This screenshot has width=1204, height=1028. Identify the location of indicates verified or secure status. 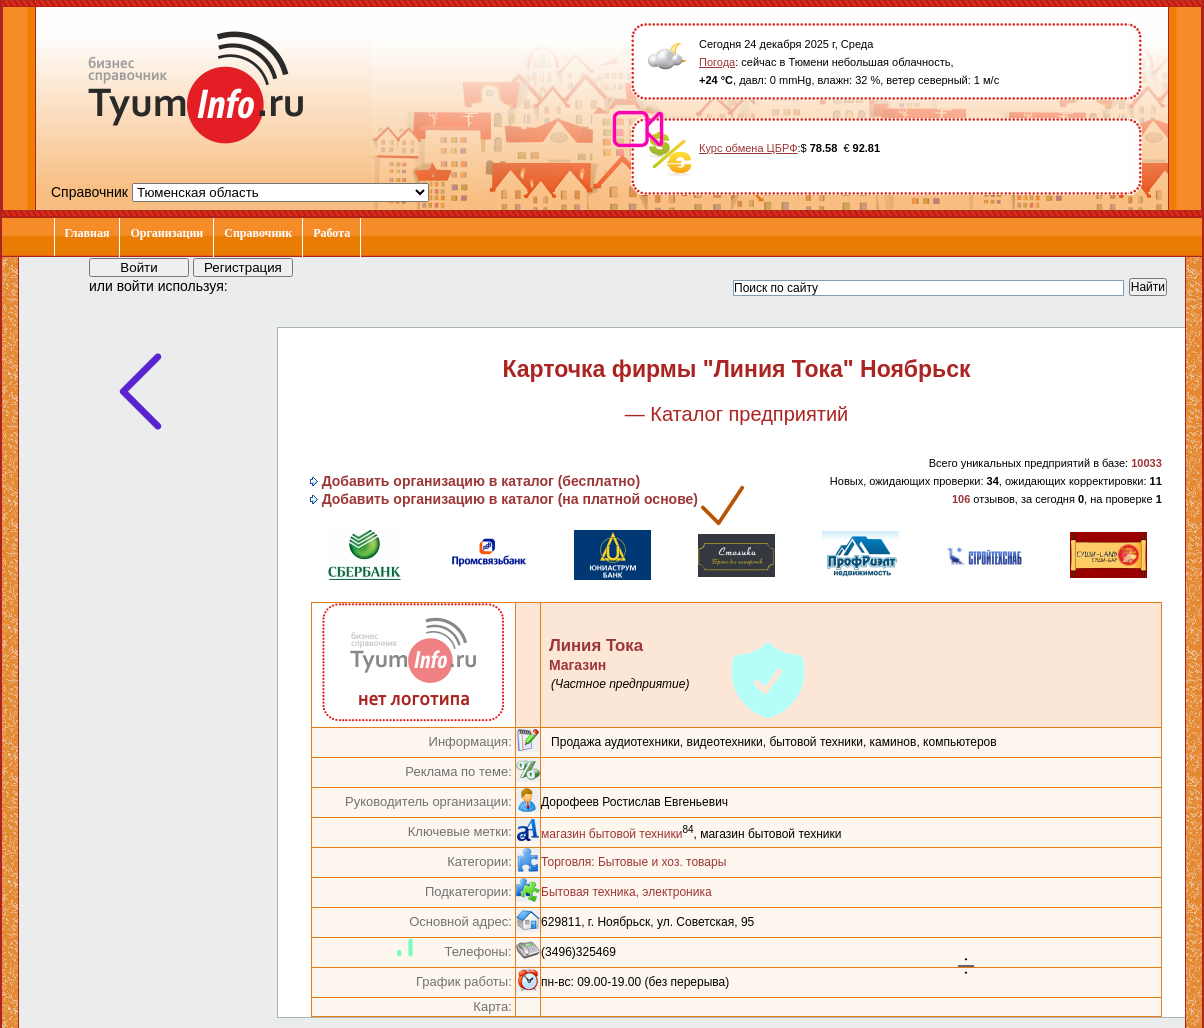
(768, 680).